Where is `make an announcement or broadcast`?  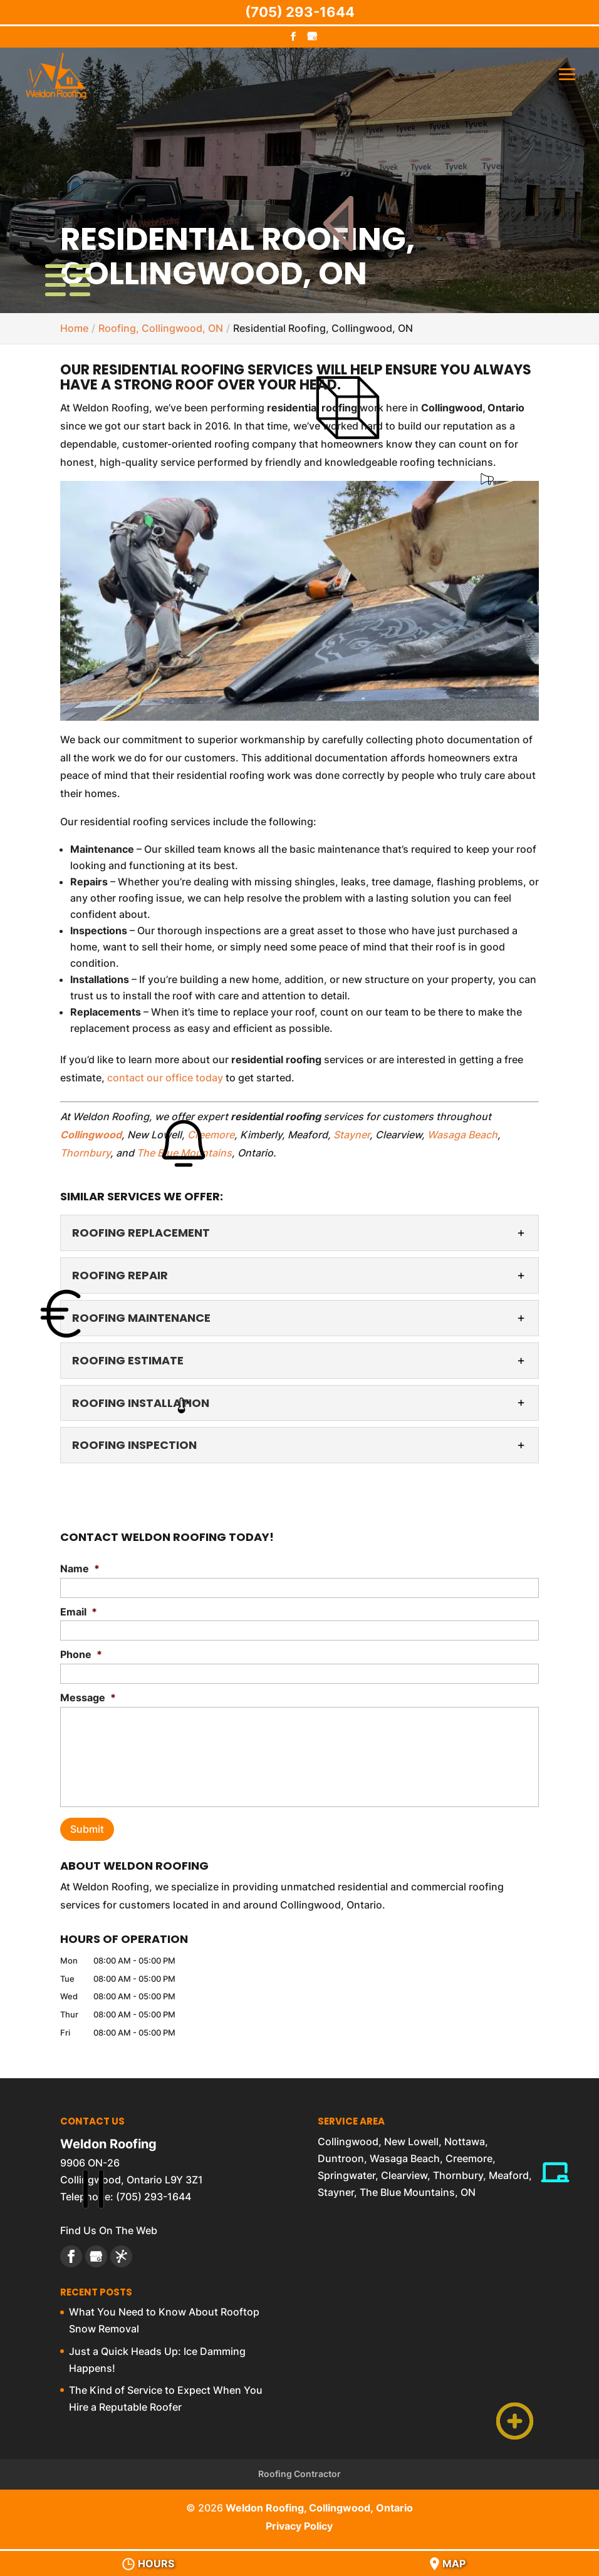
make an announcement or broadcast is located at coordinates (486, 479).